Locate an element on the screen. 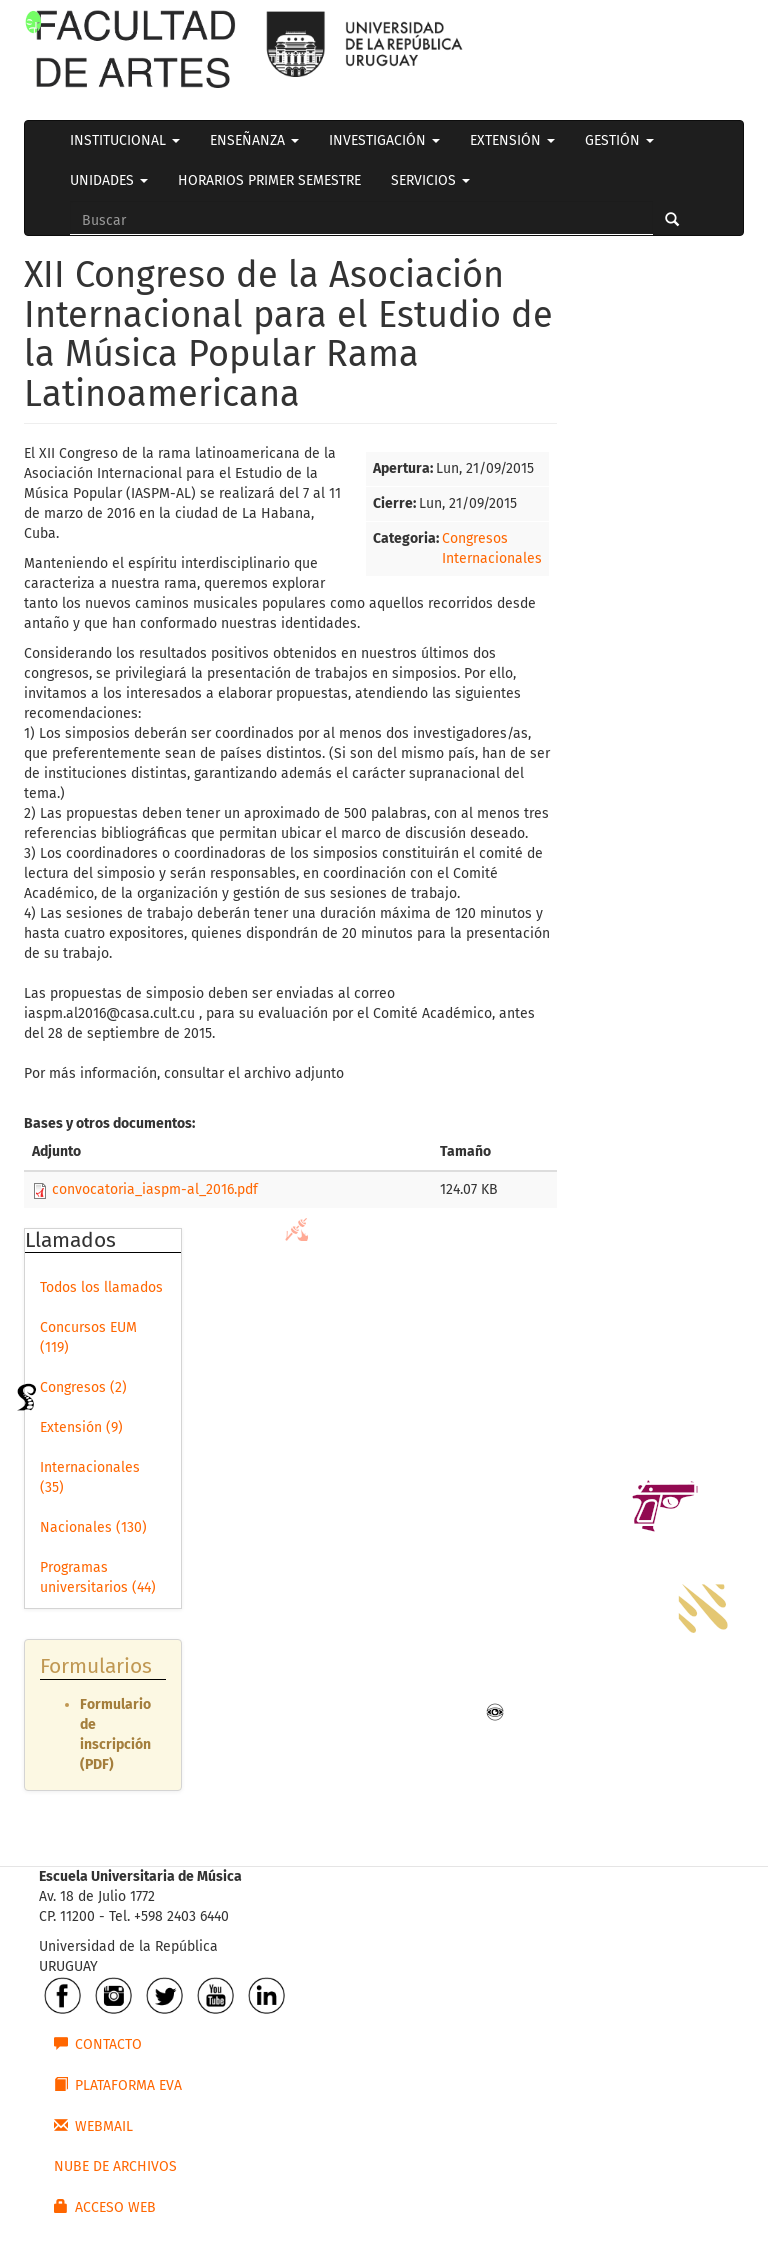 Image resolution: width=768 pixels, height=2243 pixels. represents a sea creature or kraken enemy type is located at coordinates (26, 1397).